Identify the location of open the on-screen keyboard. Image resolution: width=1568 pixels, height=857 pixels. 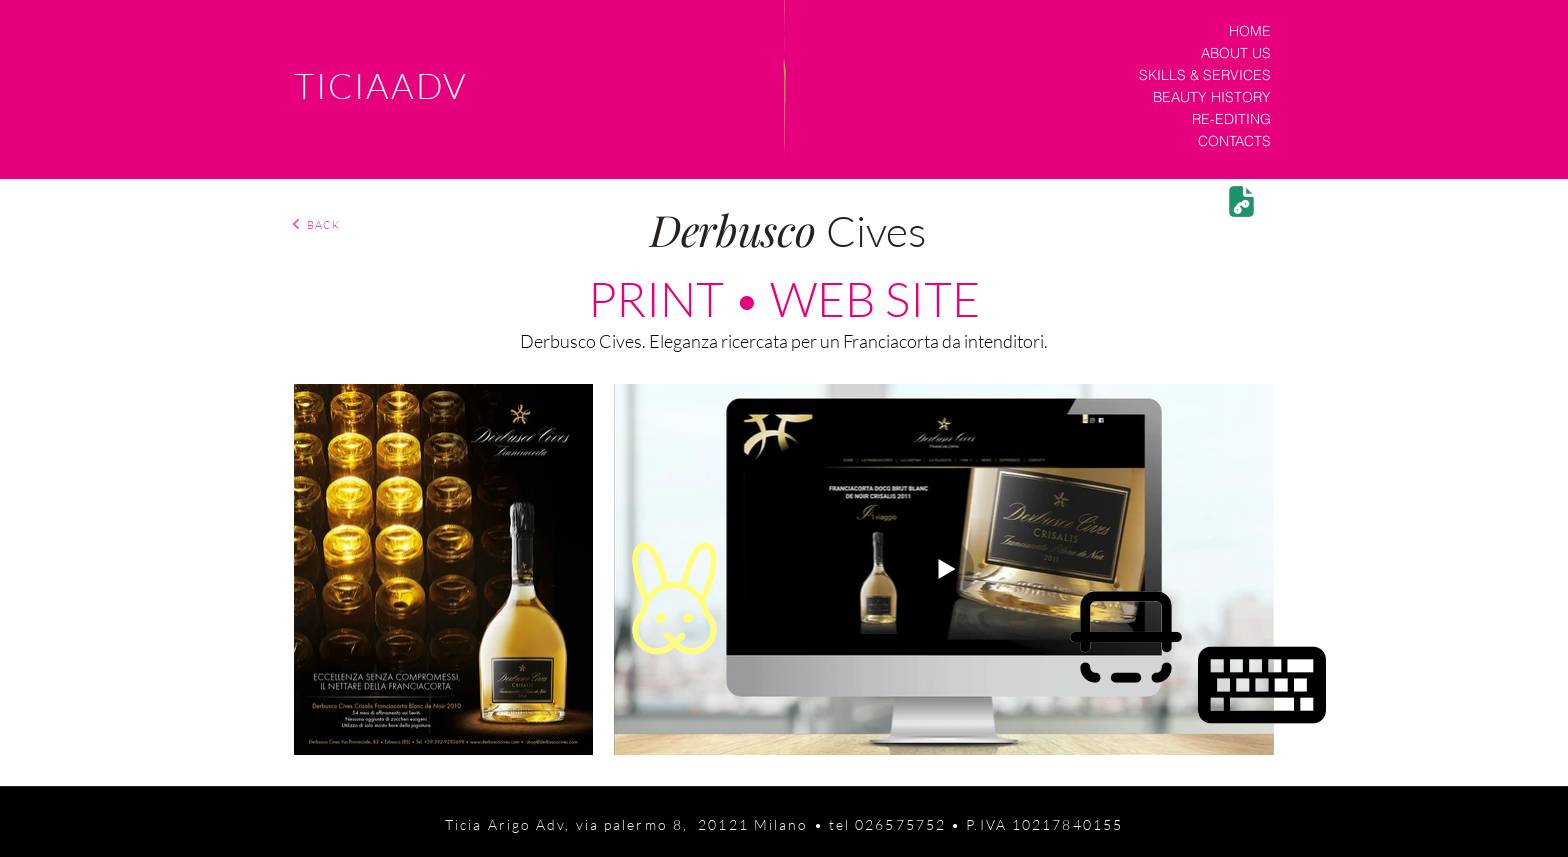
(1262, 685).